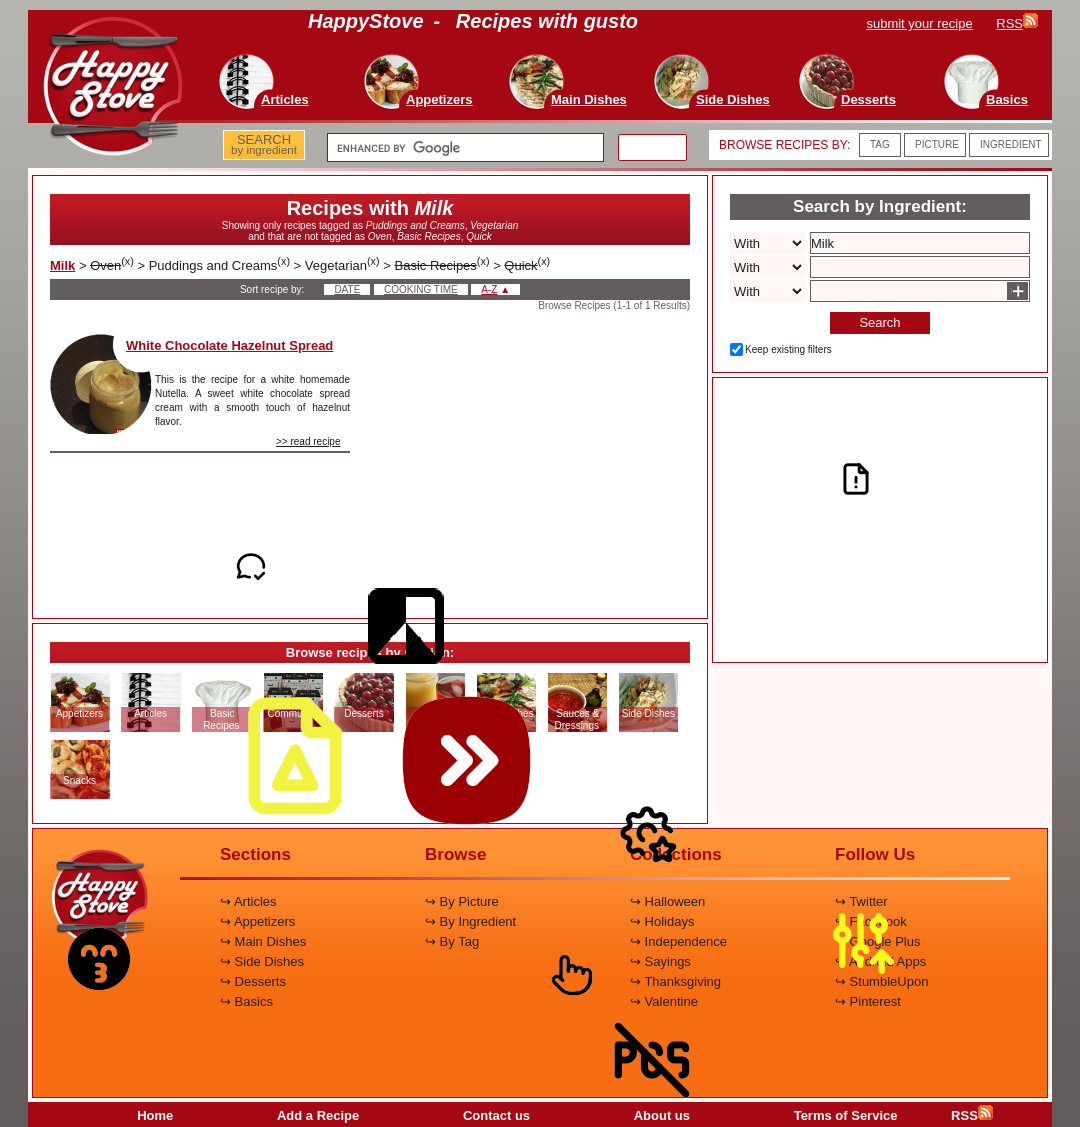 The width and height of the screenshot is (1080, 1127). What do you see at coordinates (652, 1060) in the screenshot?
I see `http post request disabled or unavailable` at bounding box center [652, 1060].